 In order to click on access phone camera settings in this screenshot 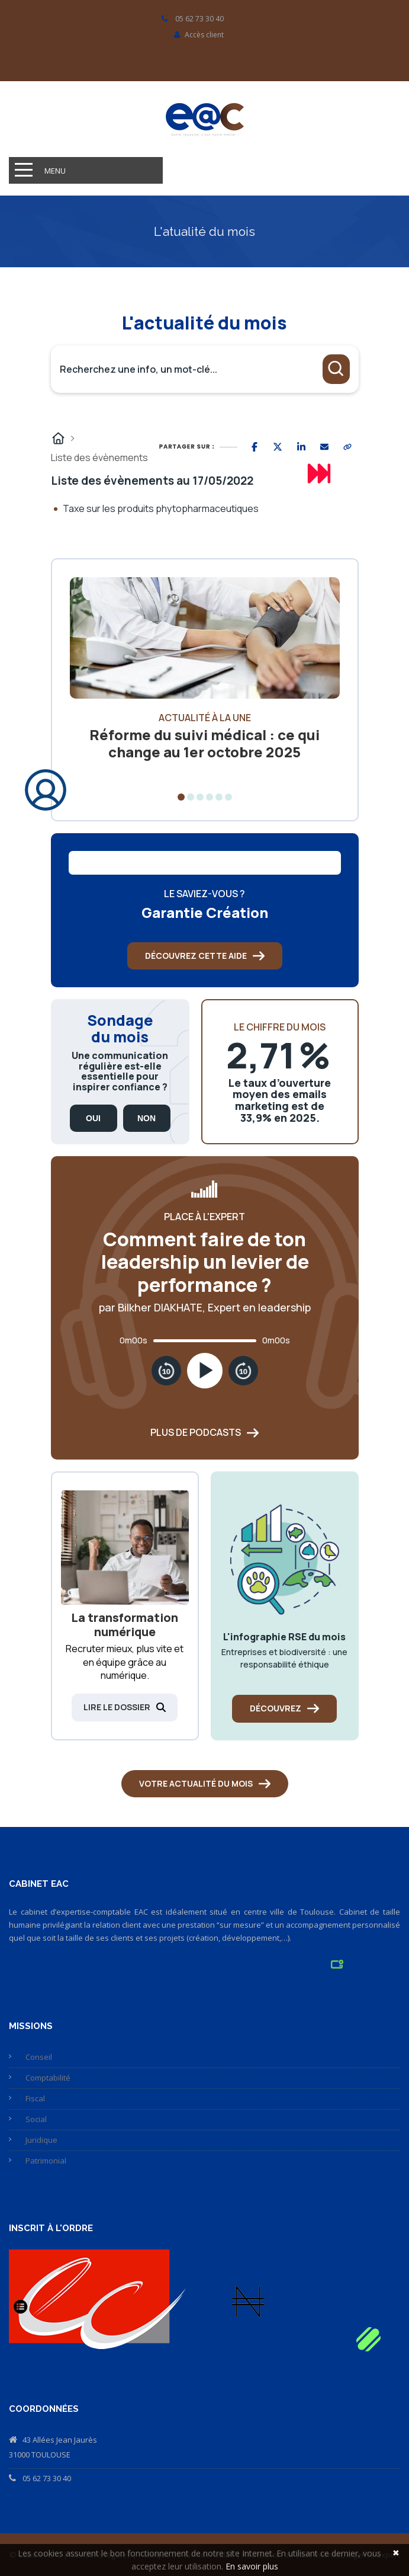, I will do `click(337, 1964)`.